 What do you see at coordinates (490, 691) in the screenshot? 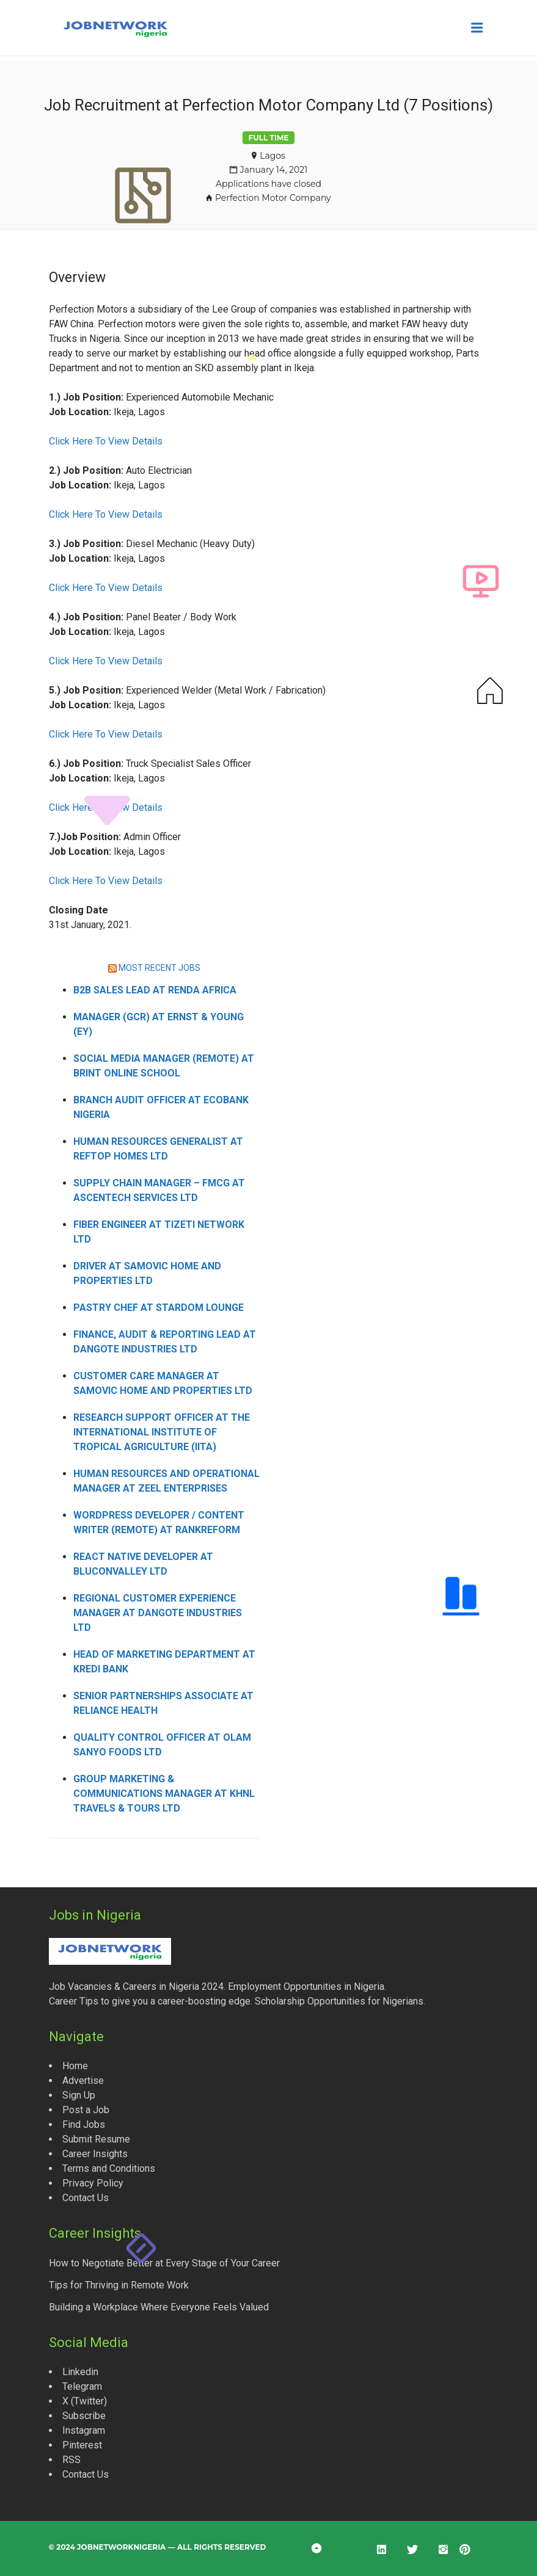
I see `navigate to home screen` at bounding box center [490, 691].